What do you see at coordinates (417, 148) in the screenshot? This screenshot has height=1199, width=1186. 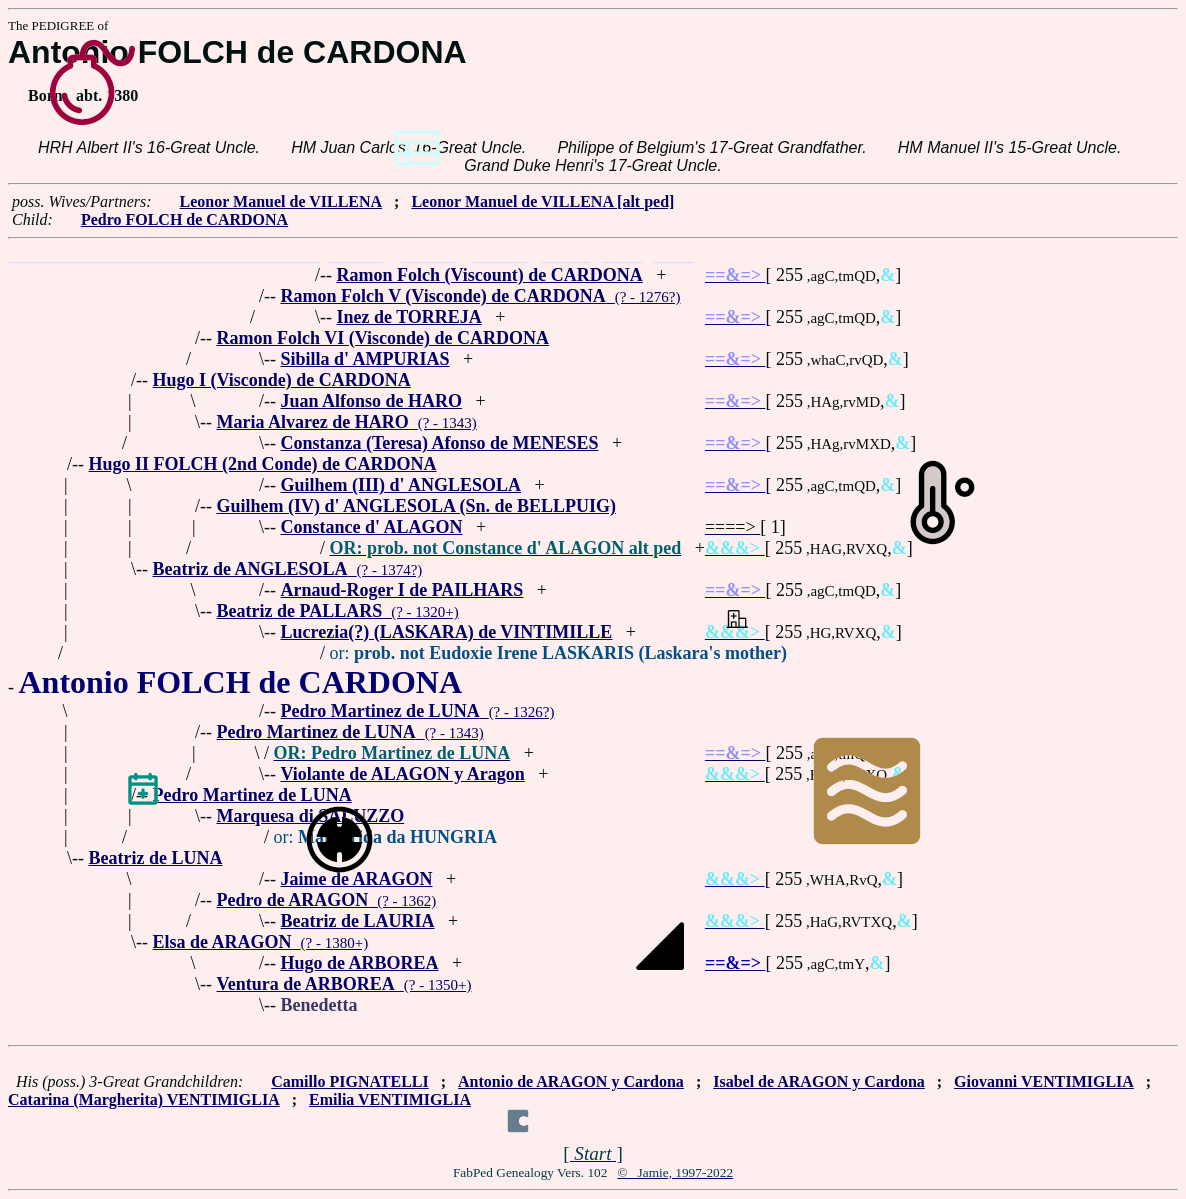 I see `view data in table format` at bounding box center [417, 148].